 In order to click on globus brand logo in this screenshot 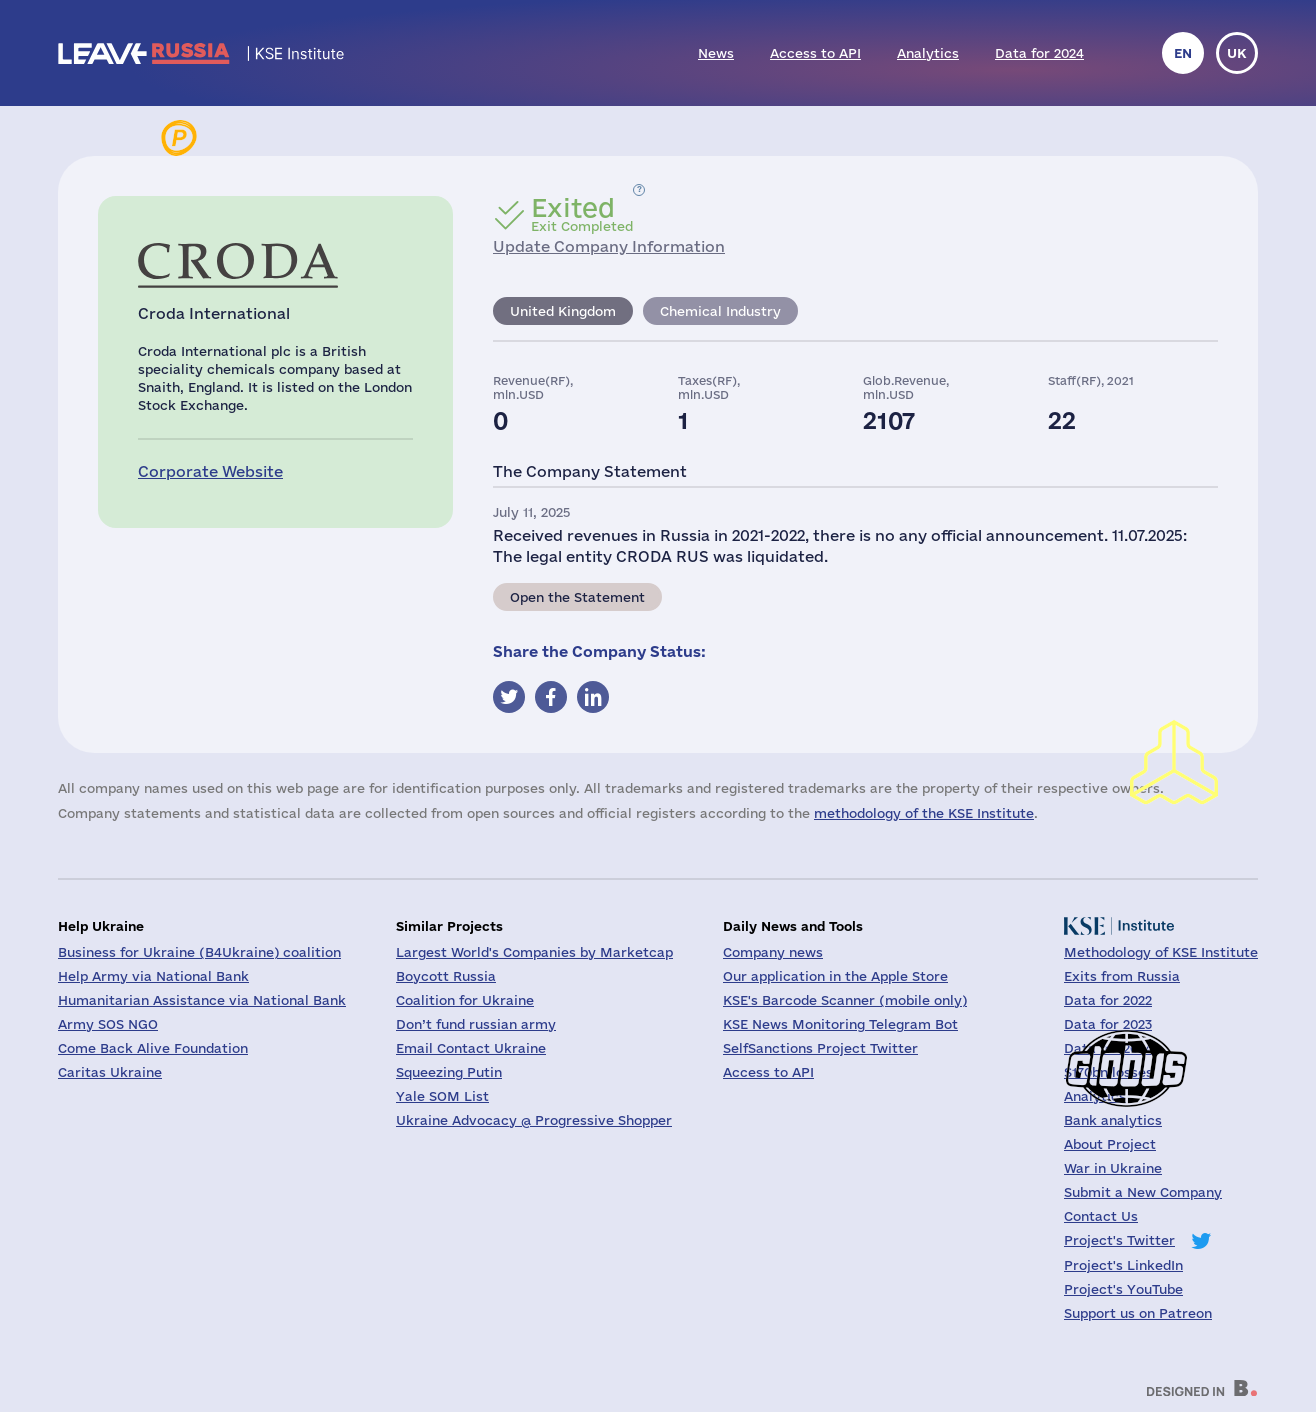, I will do `click(1126, 1068)`.